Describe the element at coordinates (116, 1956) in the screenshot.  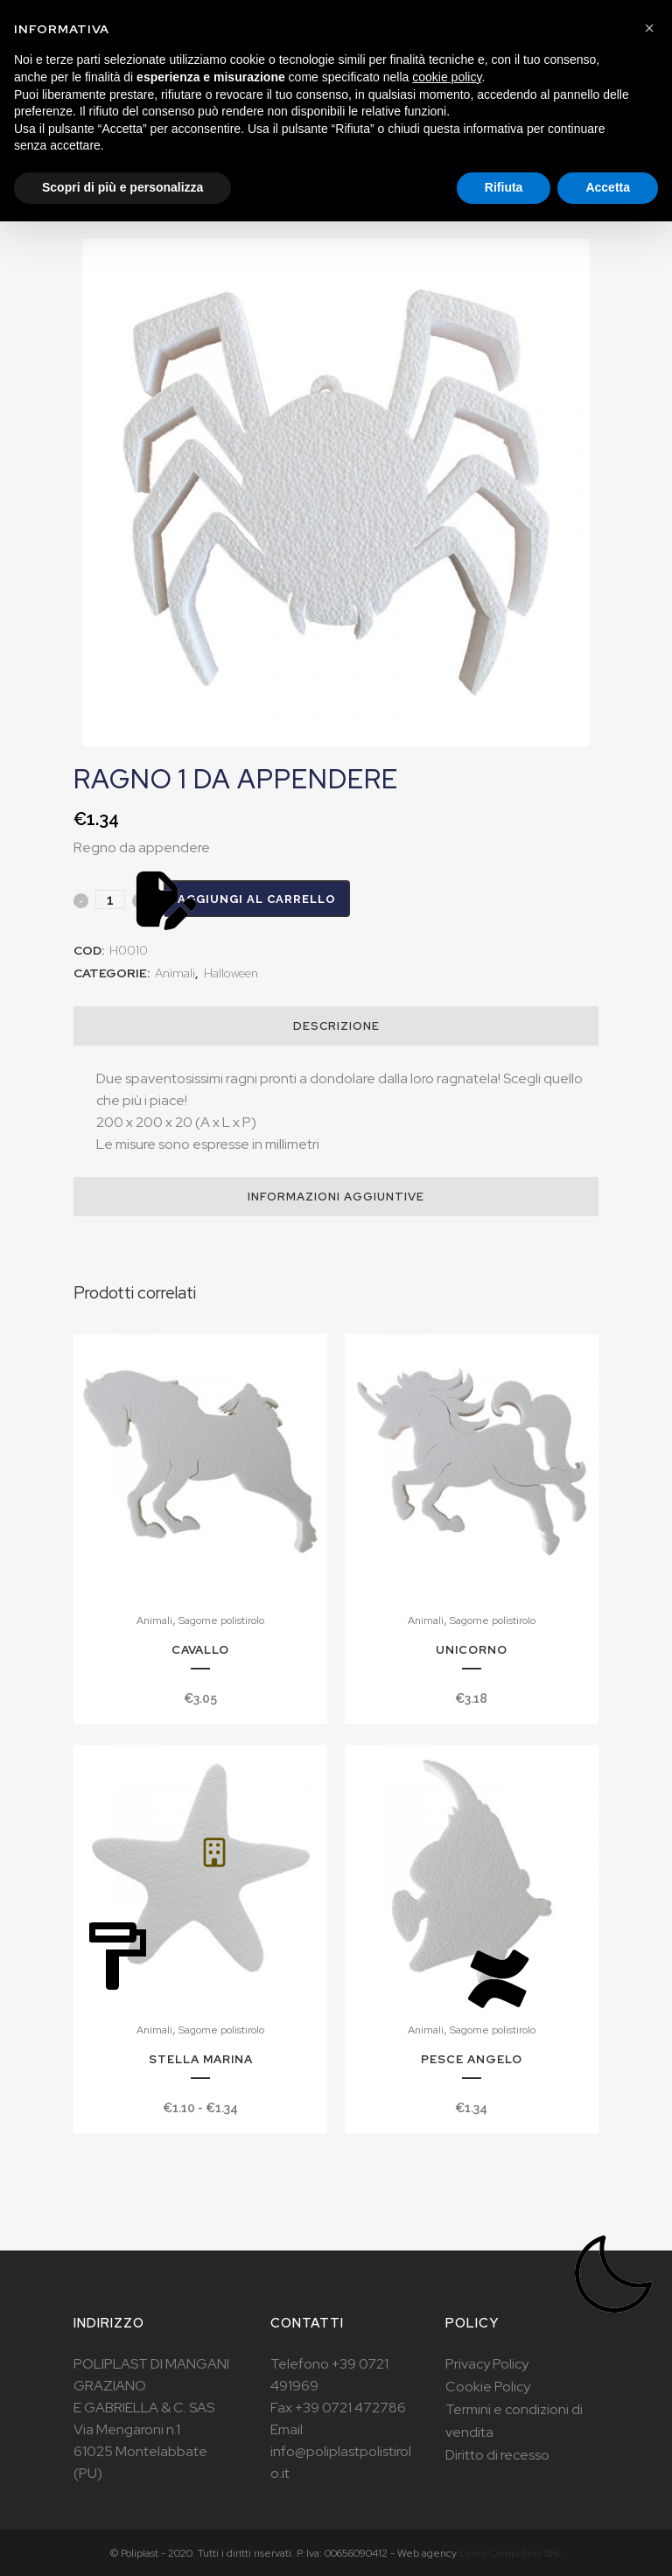
I see `apply formatting style to selected content` at that location.